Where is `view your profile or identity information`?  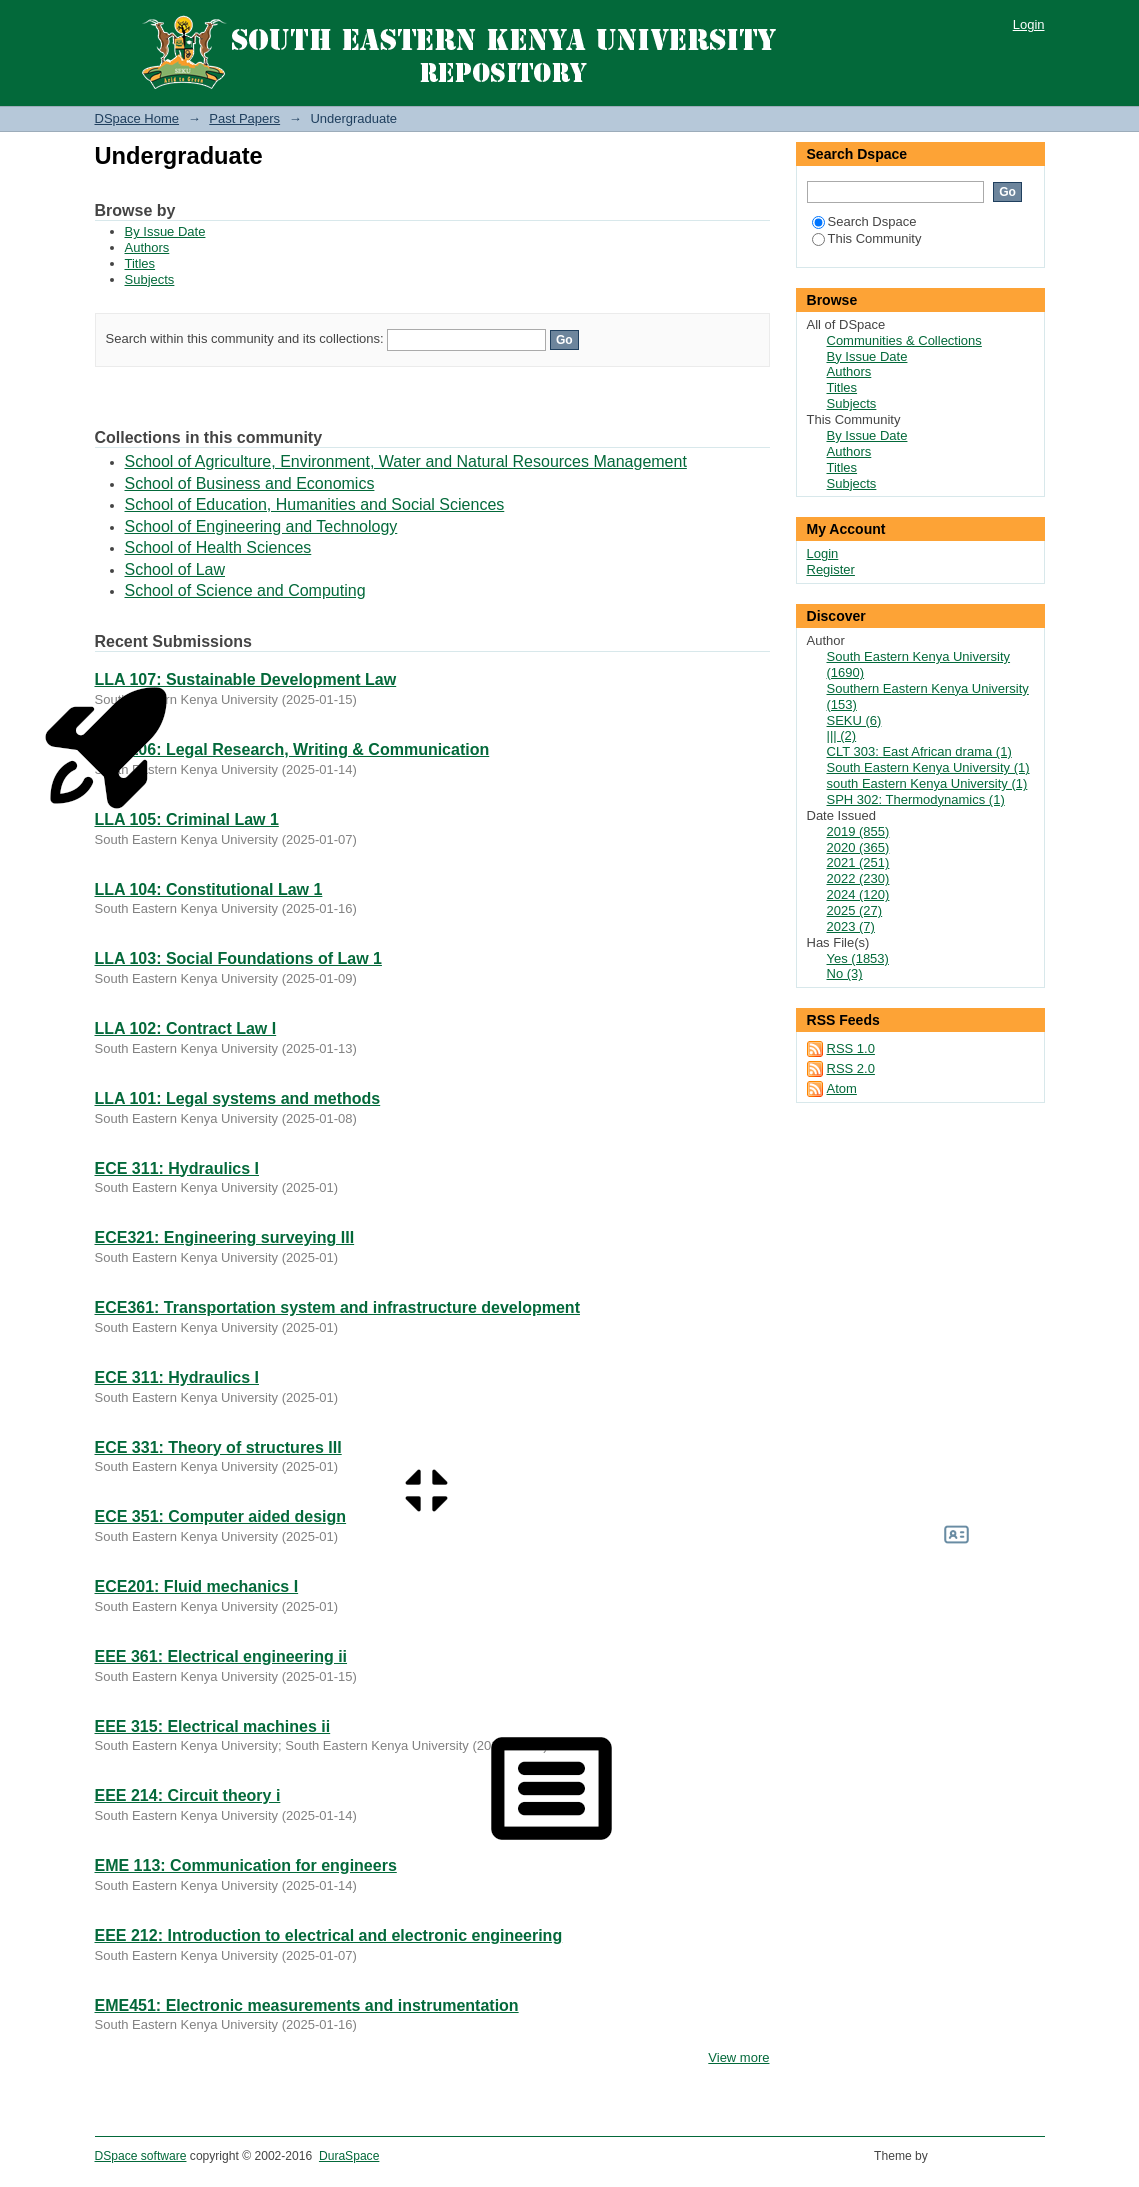 view your profile or identity information is located at coordinates (956, 1534).